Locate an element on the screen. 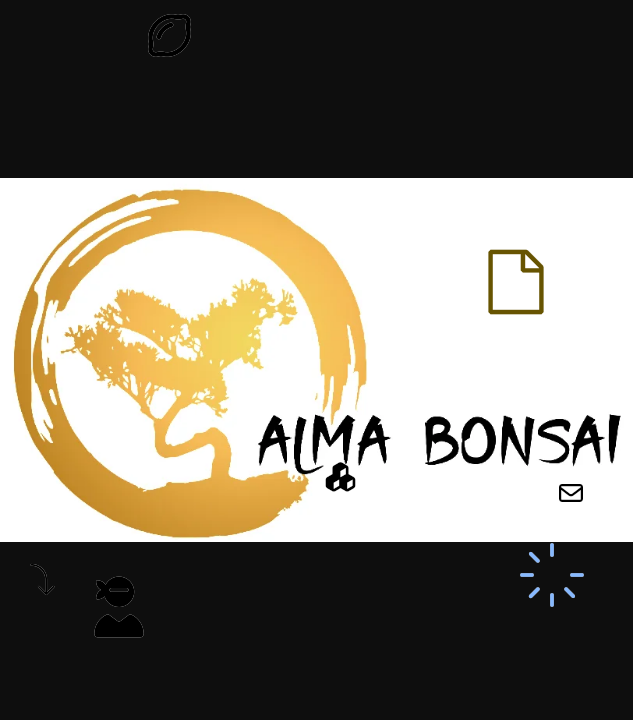 The width and height of the screenshot is (633, 720). view 3D objects or models is located at coordinates (340, 477).